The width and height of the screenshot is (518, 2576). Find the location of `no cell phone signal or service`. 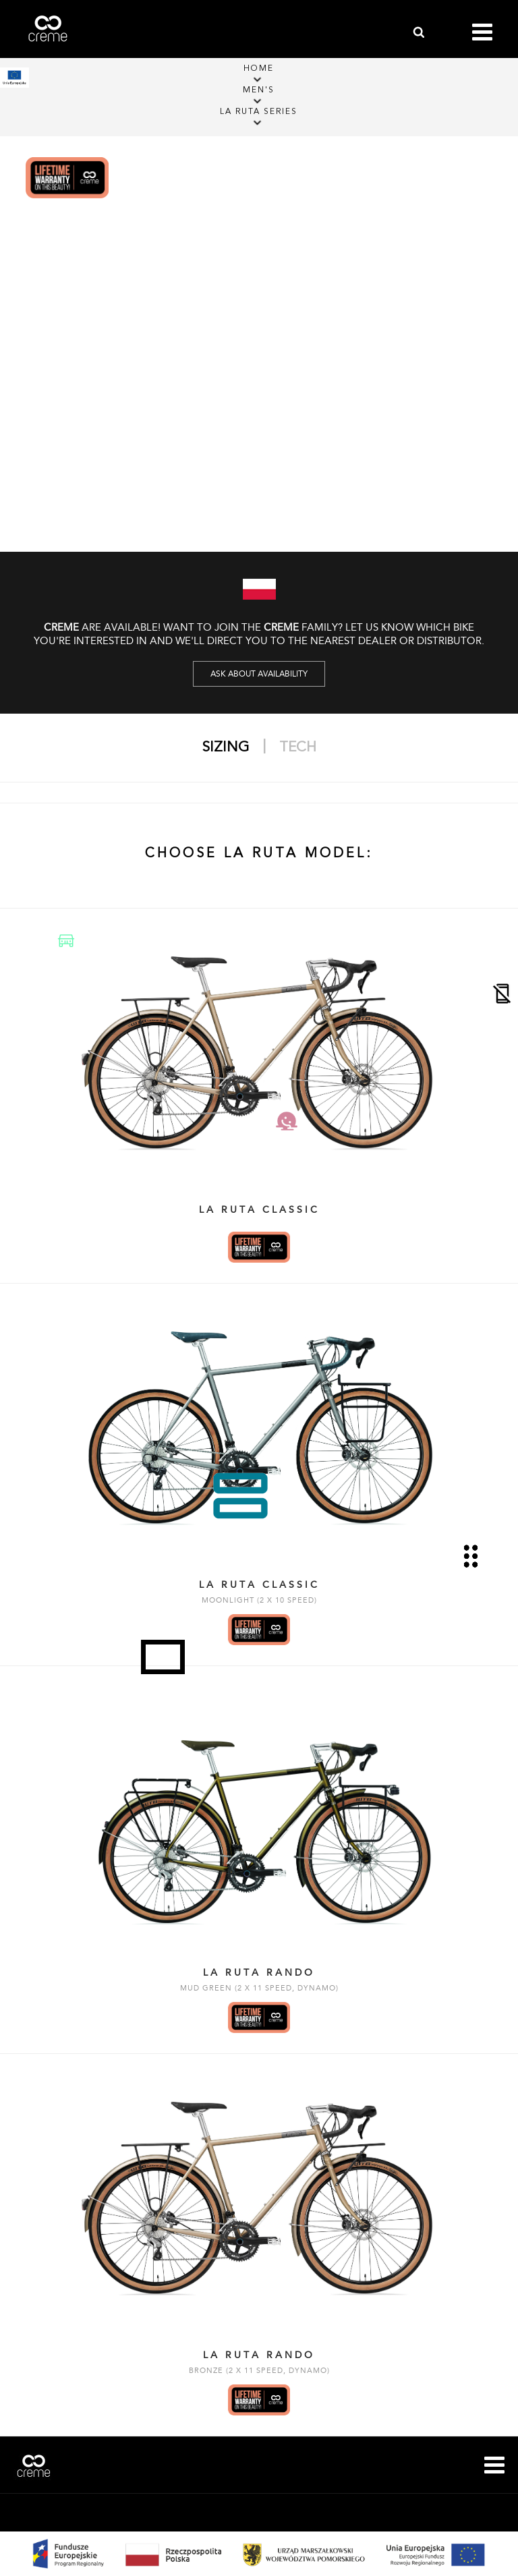

no cell phone signal or service is located at coordinates (502, 994).